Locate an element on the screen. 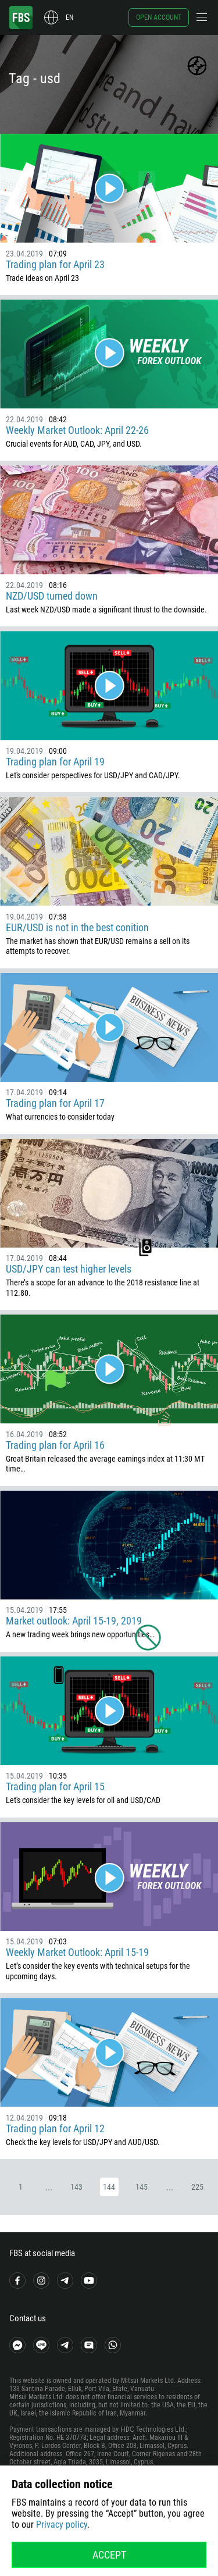 The height and width of the screenshot is (2576, 218). flag or bookmark an item for follow-up is located at coordinates (55, 1380).